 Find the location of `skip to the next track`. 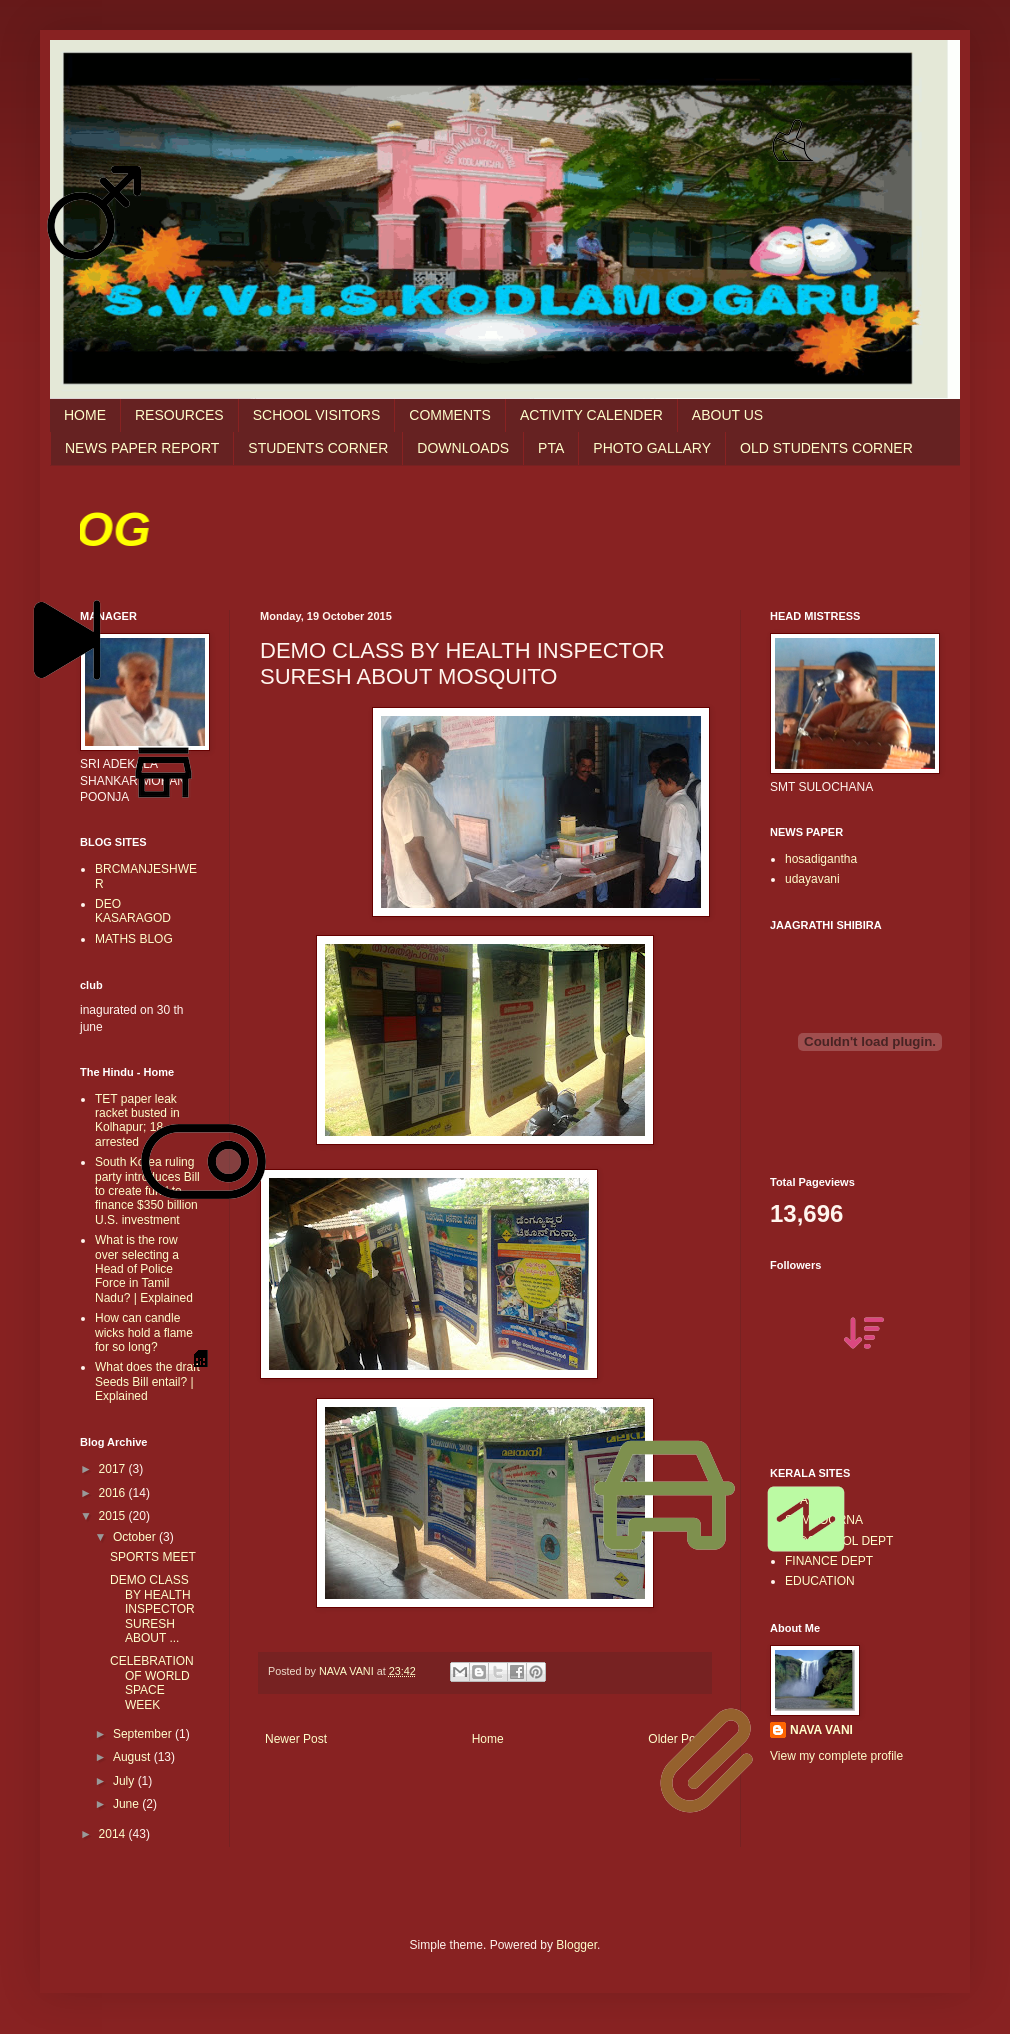

skip to the next track is located at coordinates (67, 640).